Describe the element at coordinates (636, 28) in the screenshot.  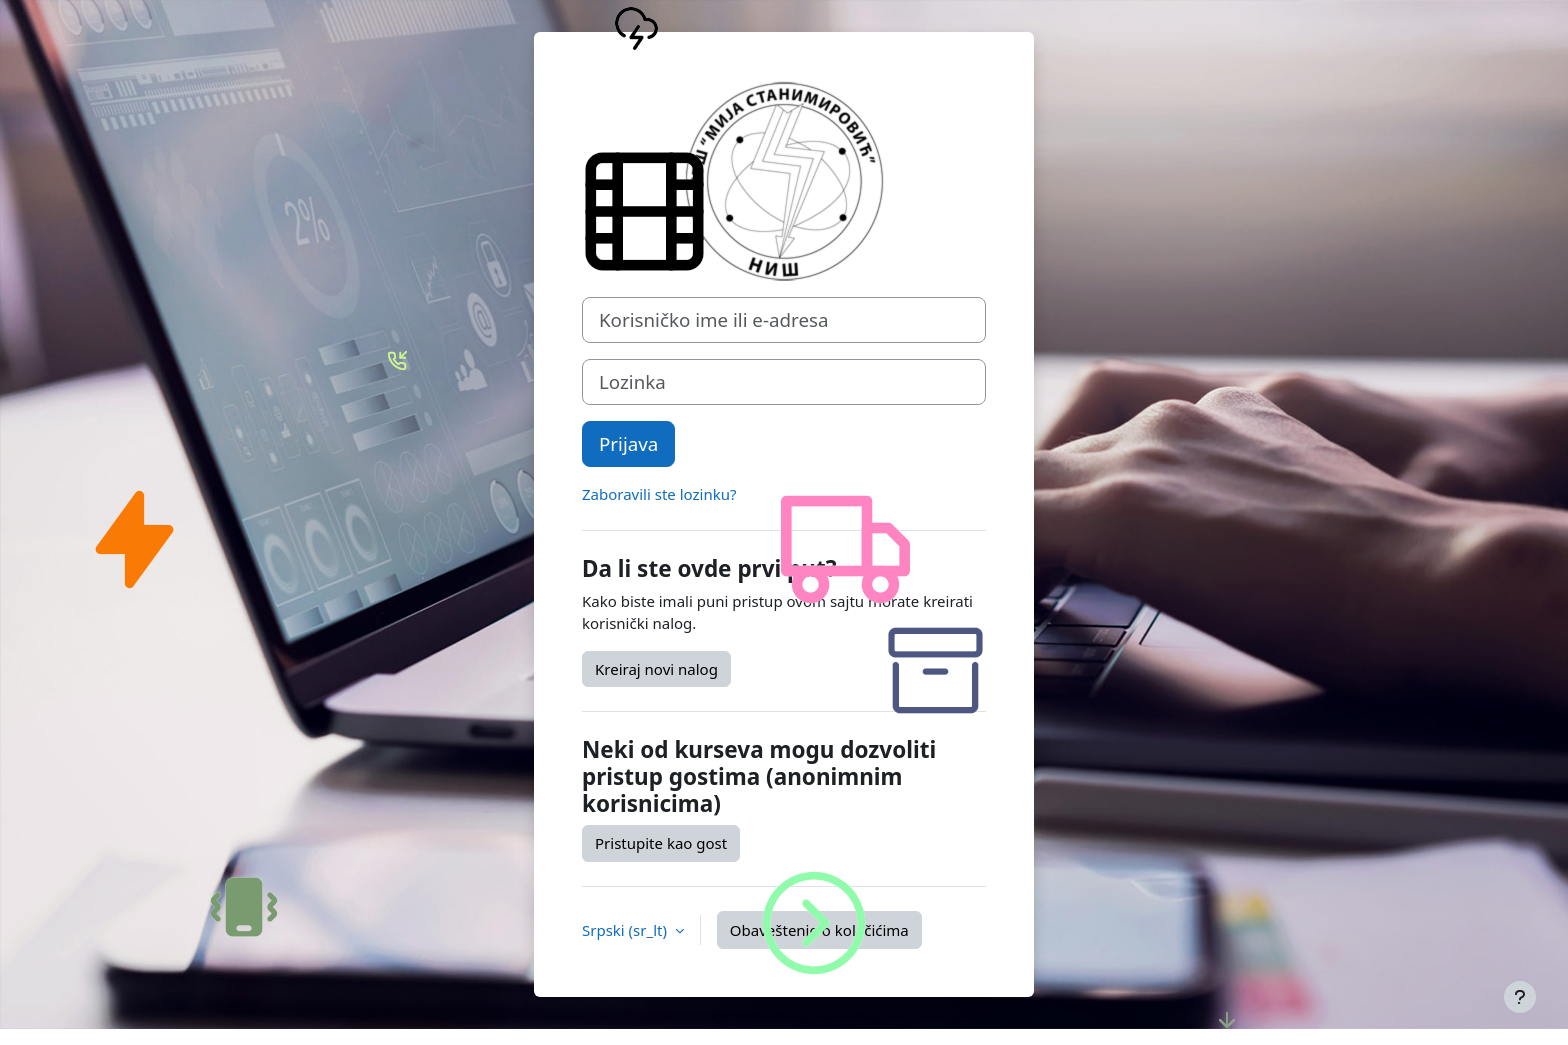
I see `indicates thunderstorm or severe weather conditions` at that location.